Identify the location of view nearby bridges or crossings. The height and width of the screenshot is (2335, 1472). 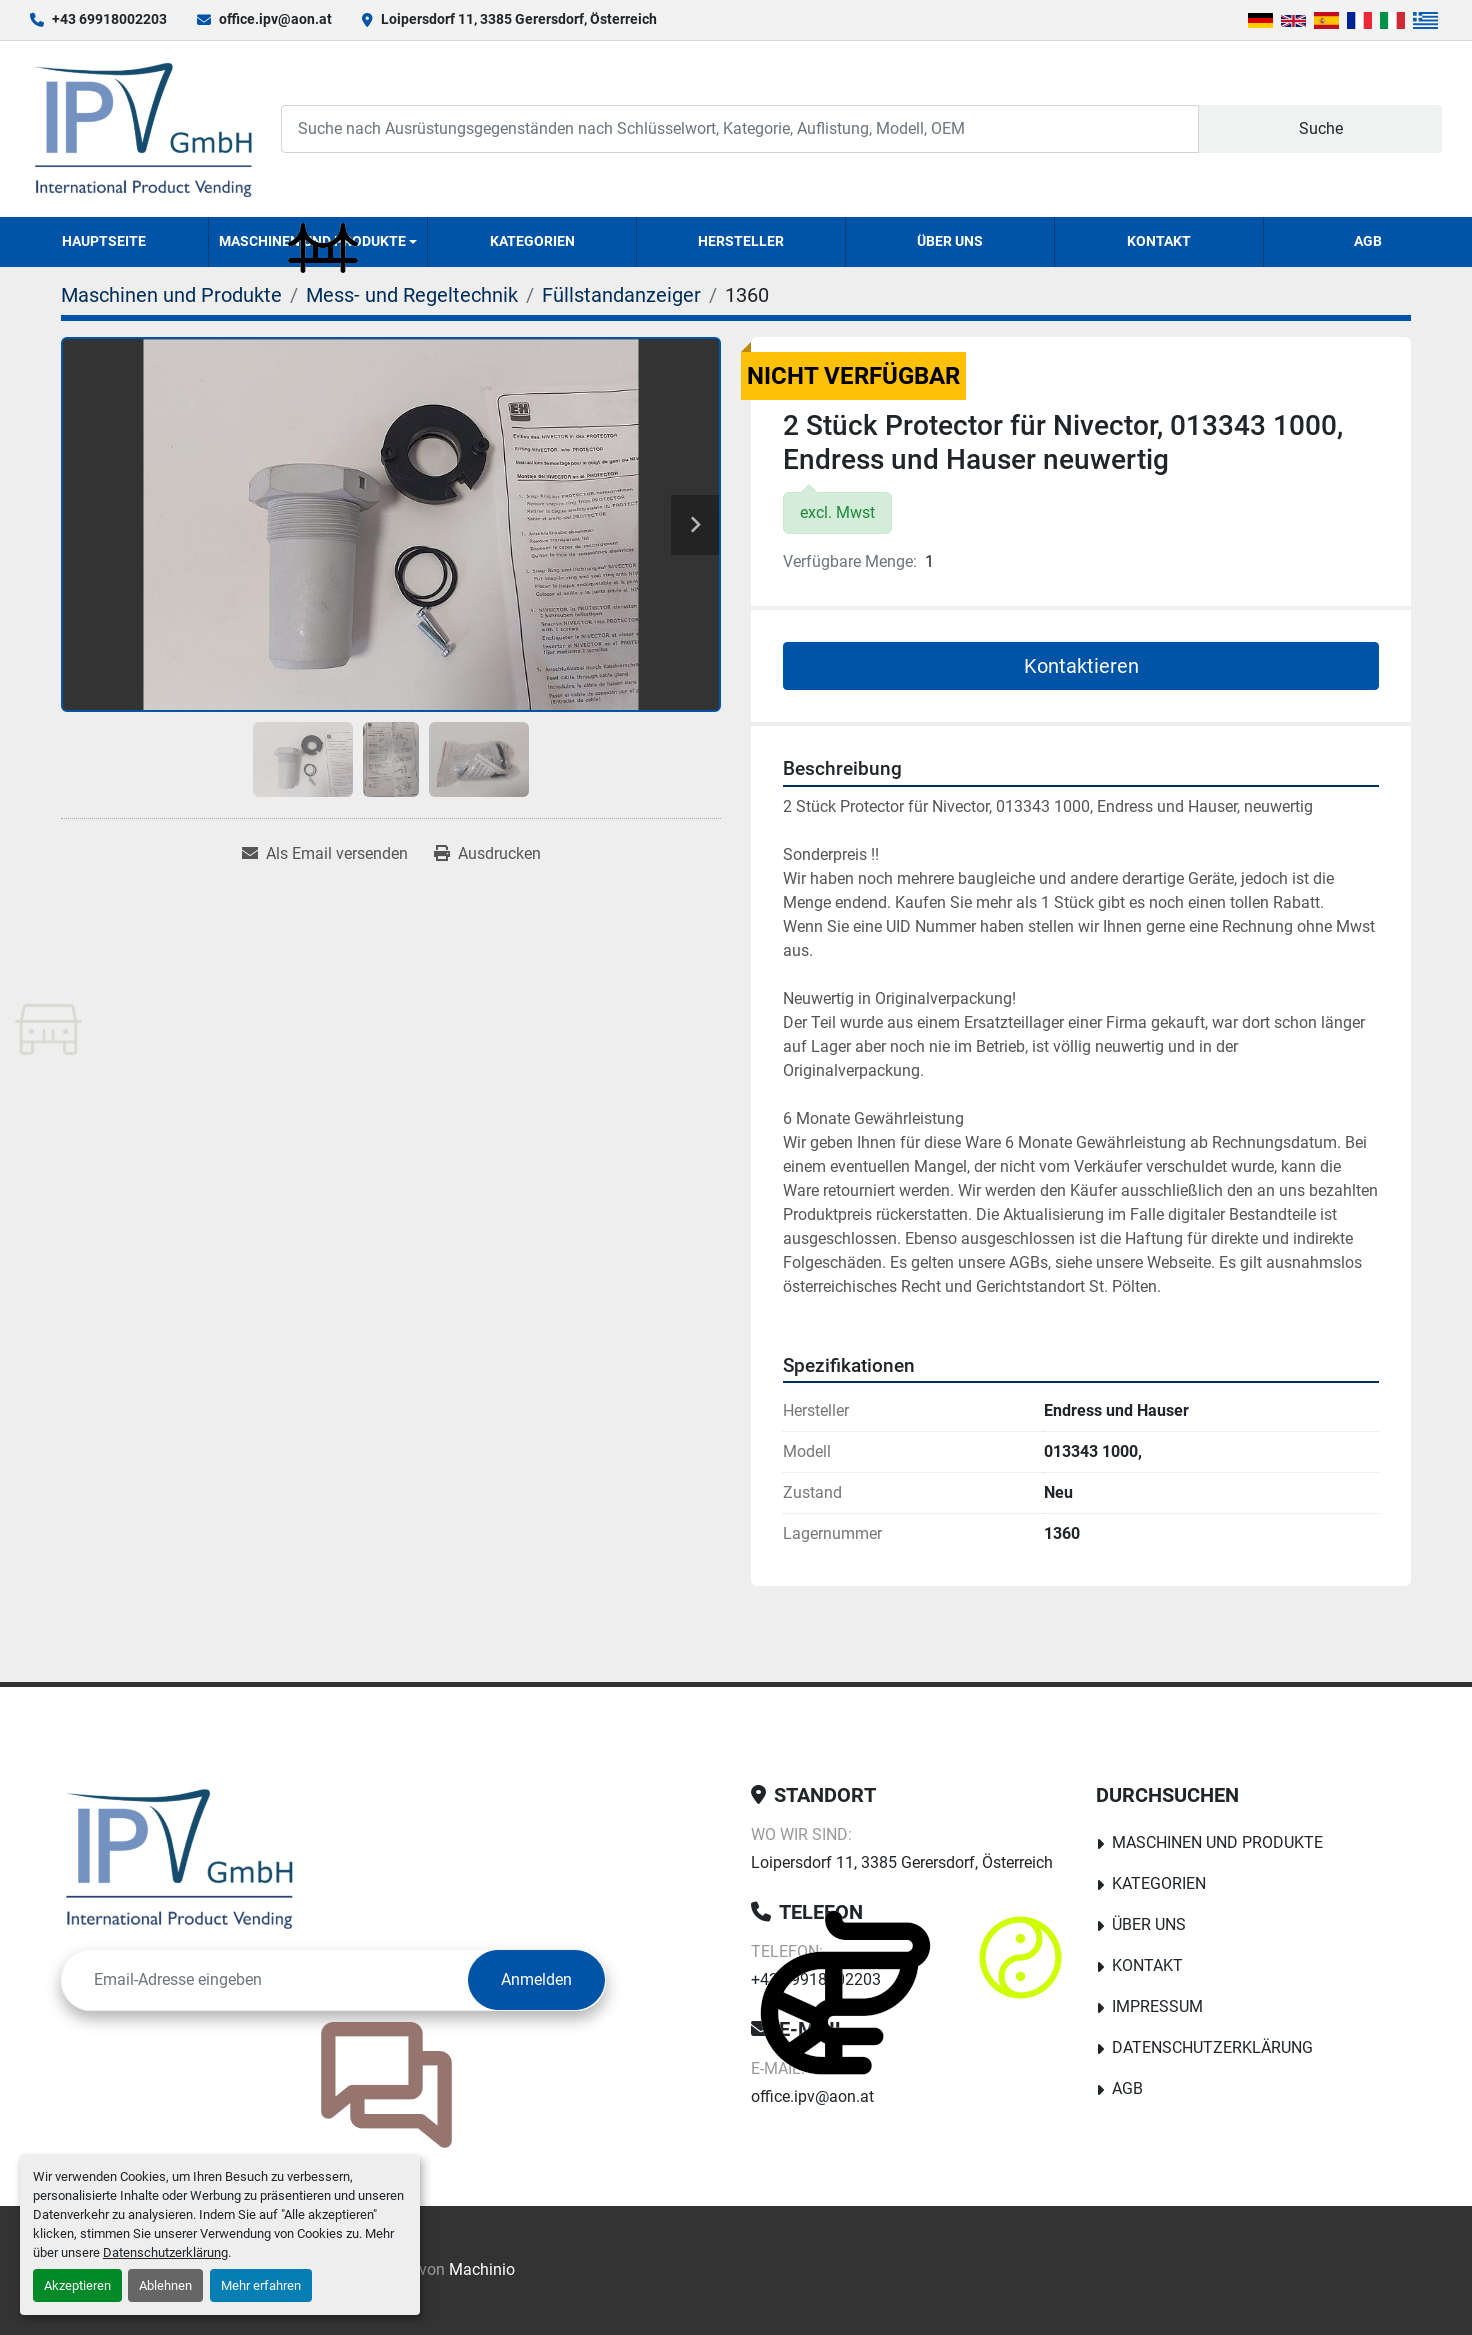
(323, 248).